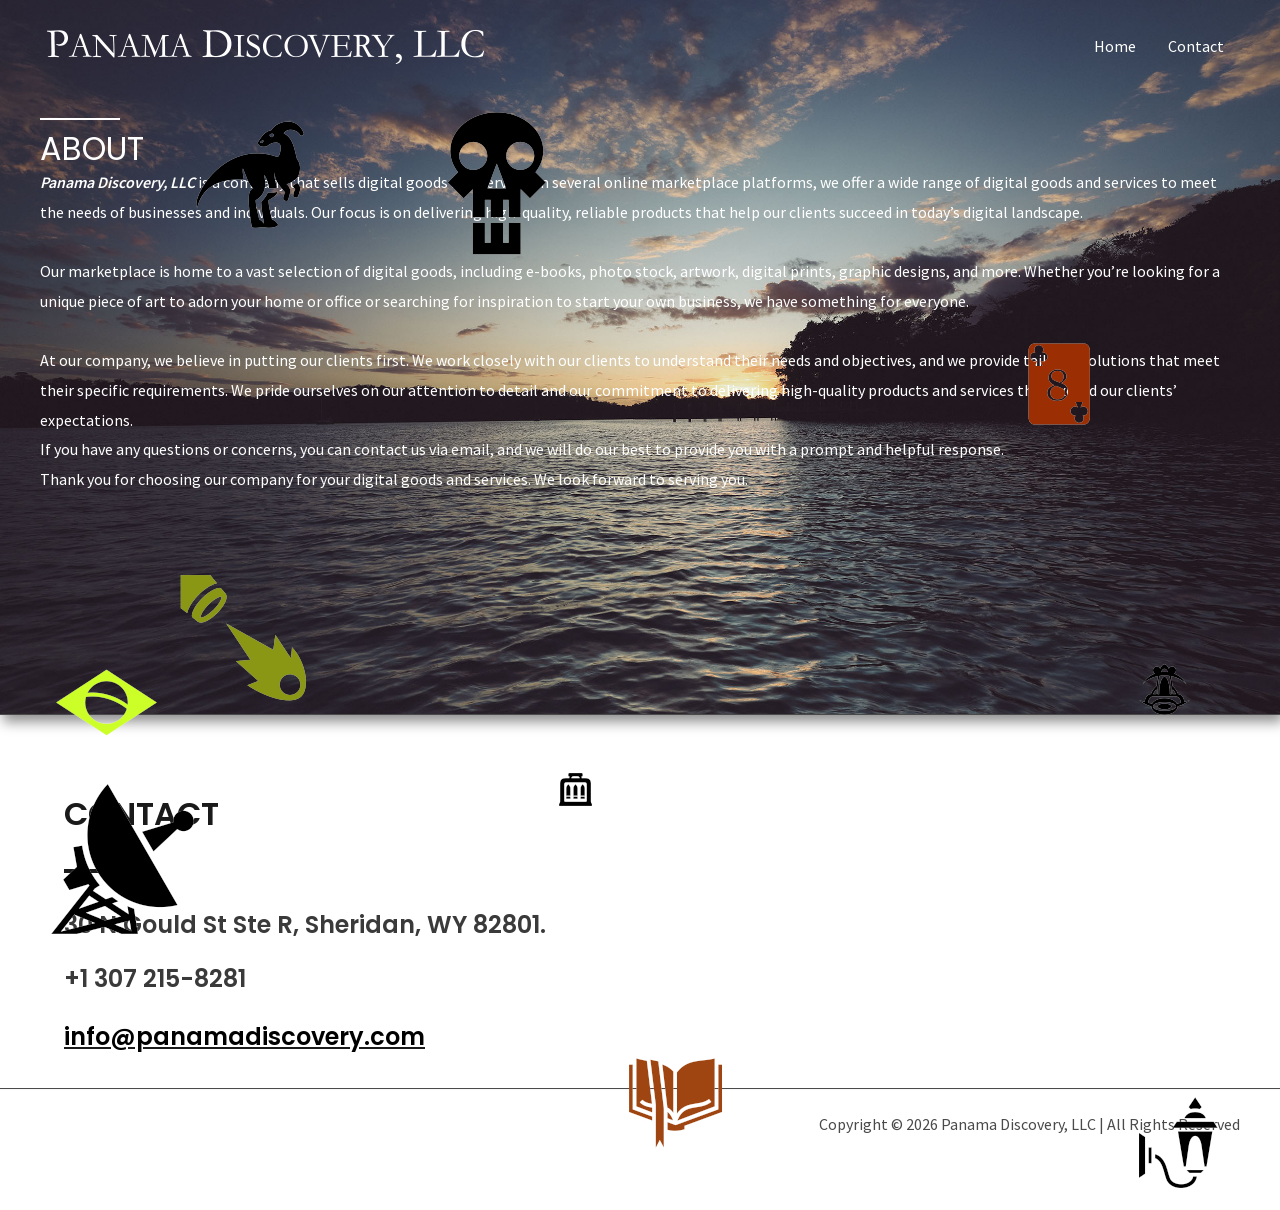 The width and height of the screenshot is (1280, 1210). I want to click on toggle wall light on or off, so click(1185, 1142).